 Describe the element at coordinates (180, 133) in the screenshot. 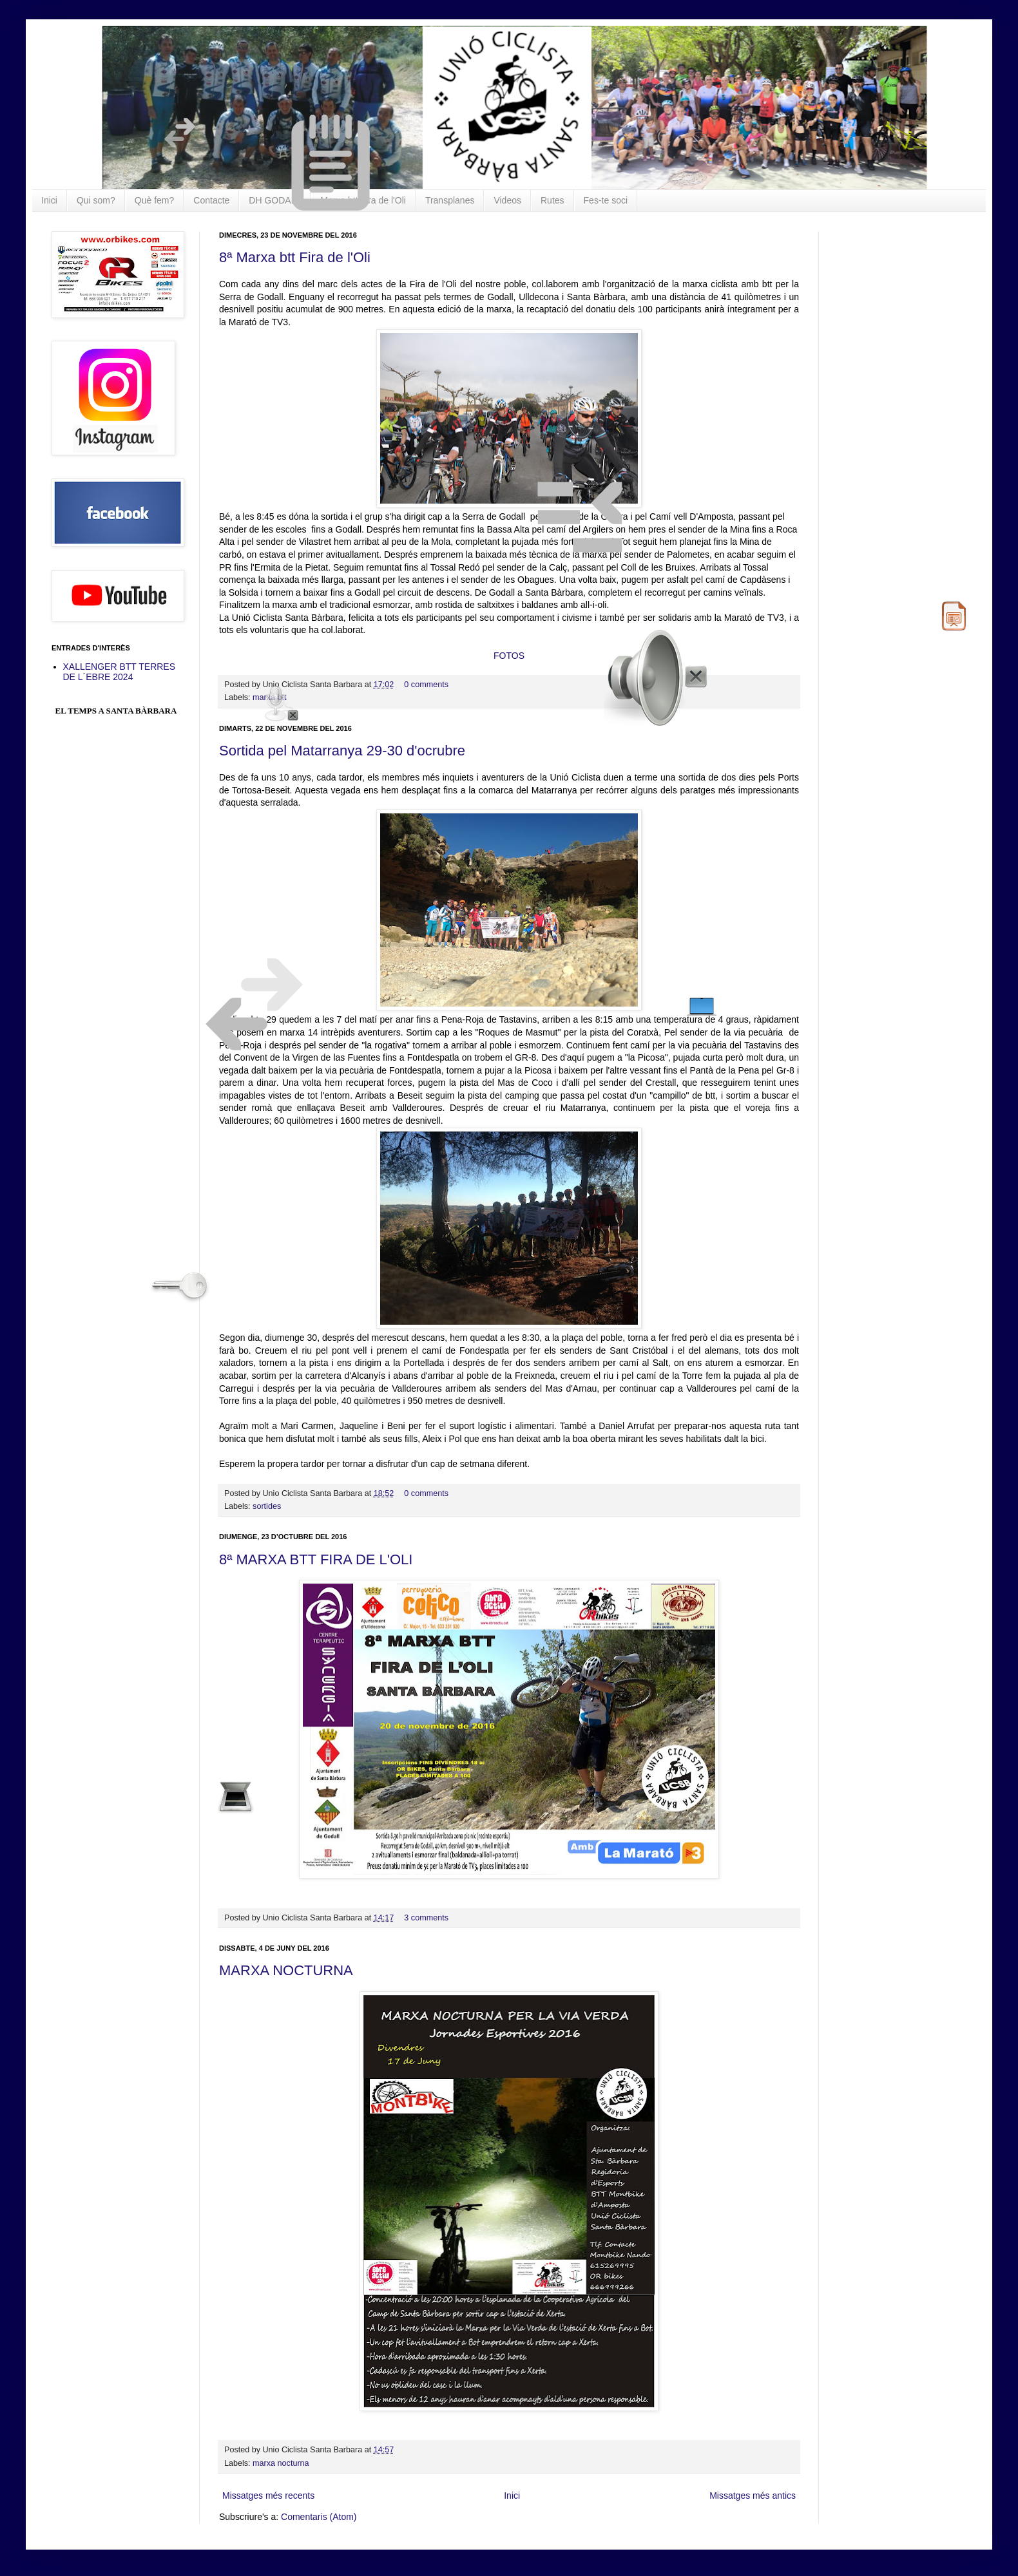

I see `indicates active data transmission on the network` at that location.